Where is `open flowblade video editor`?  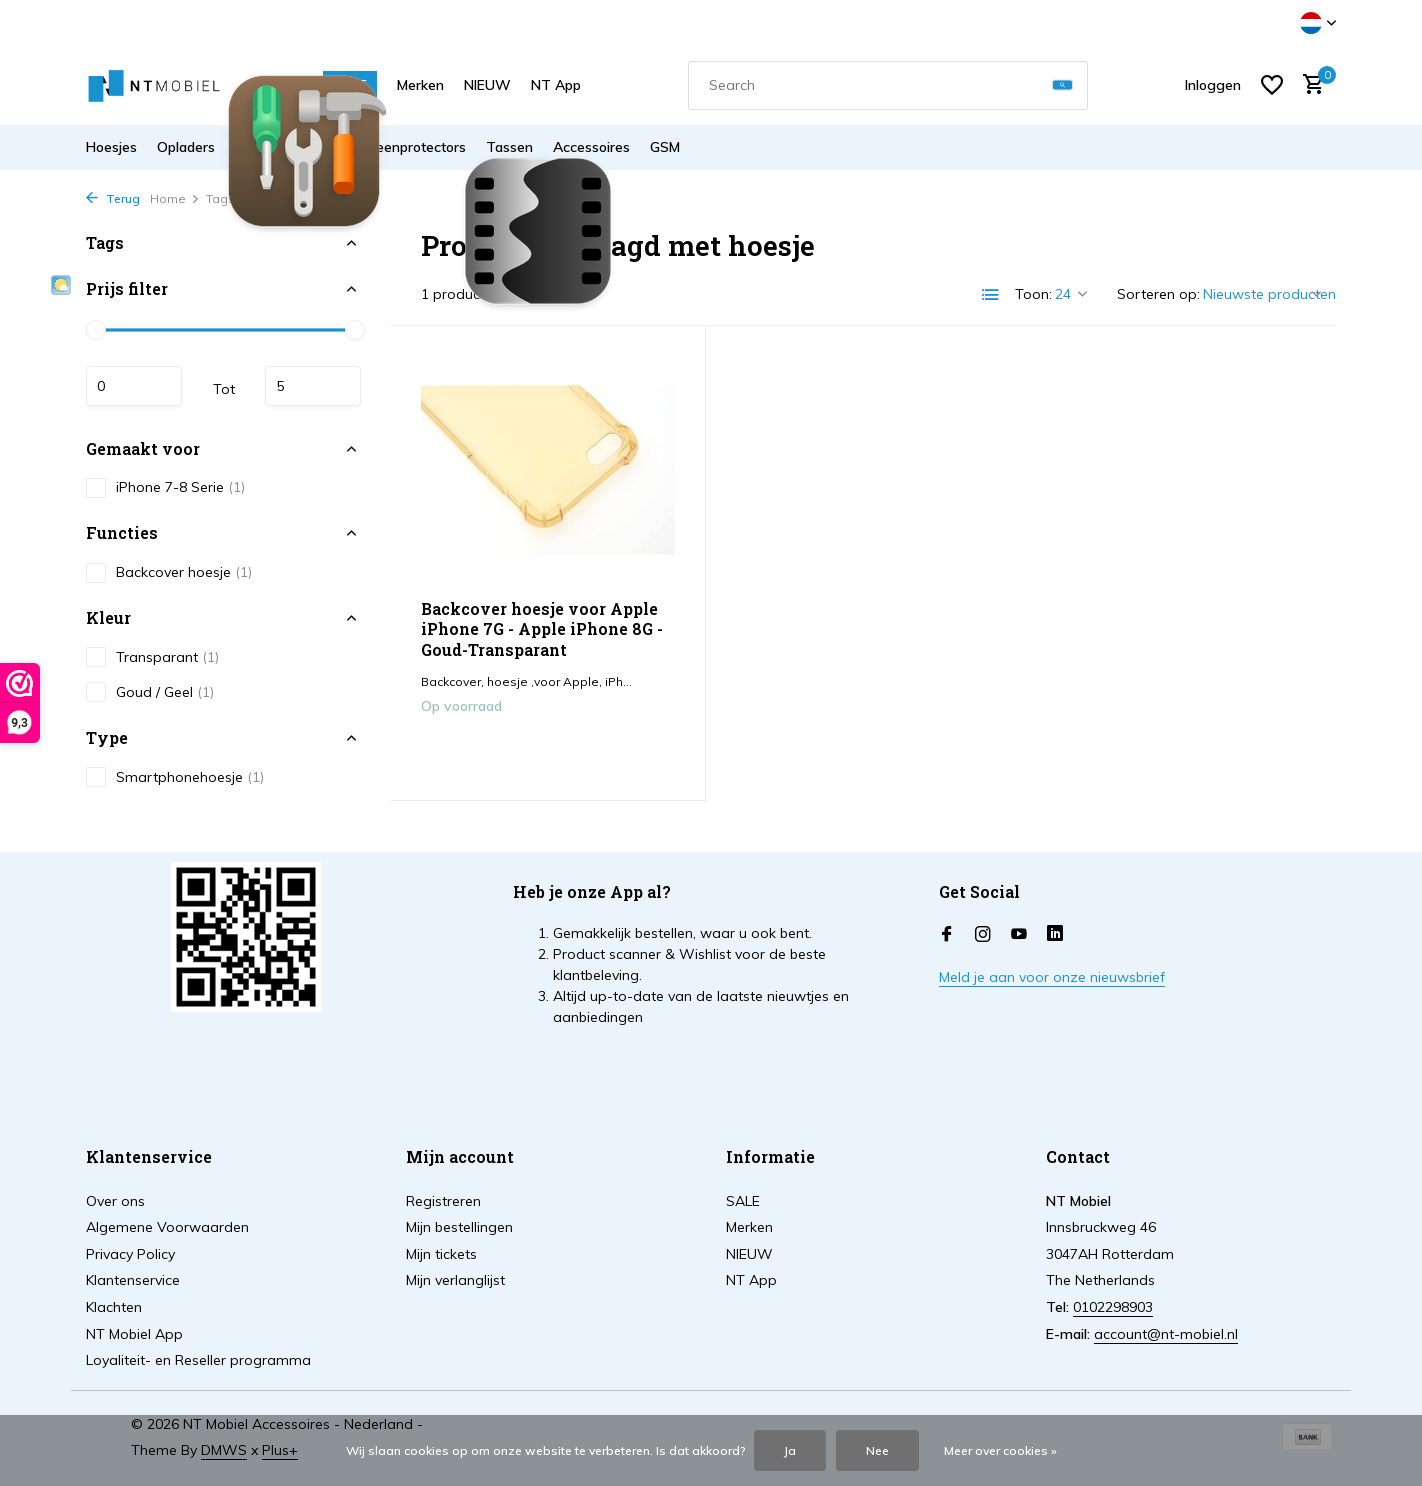
open flowblade video editor is located at coordinates (538, 231).